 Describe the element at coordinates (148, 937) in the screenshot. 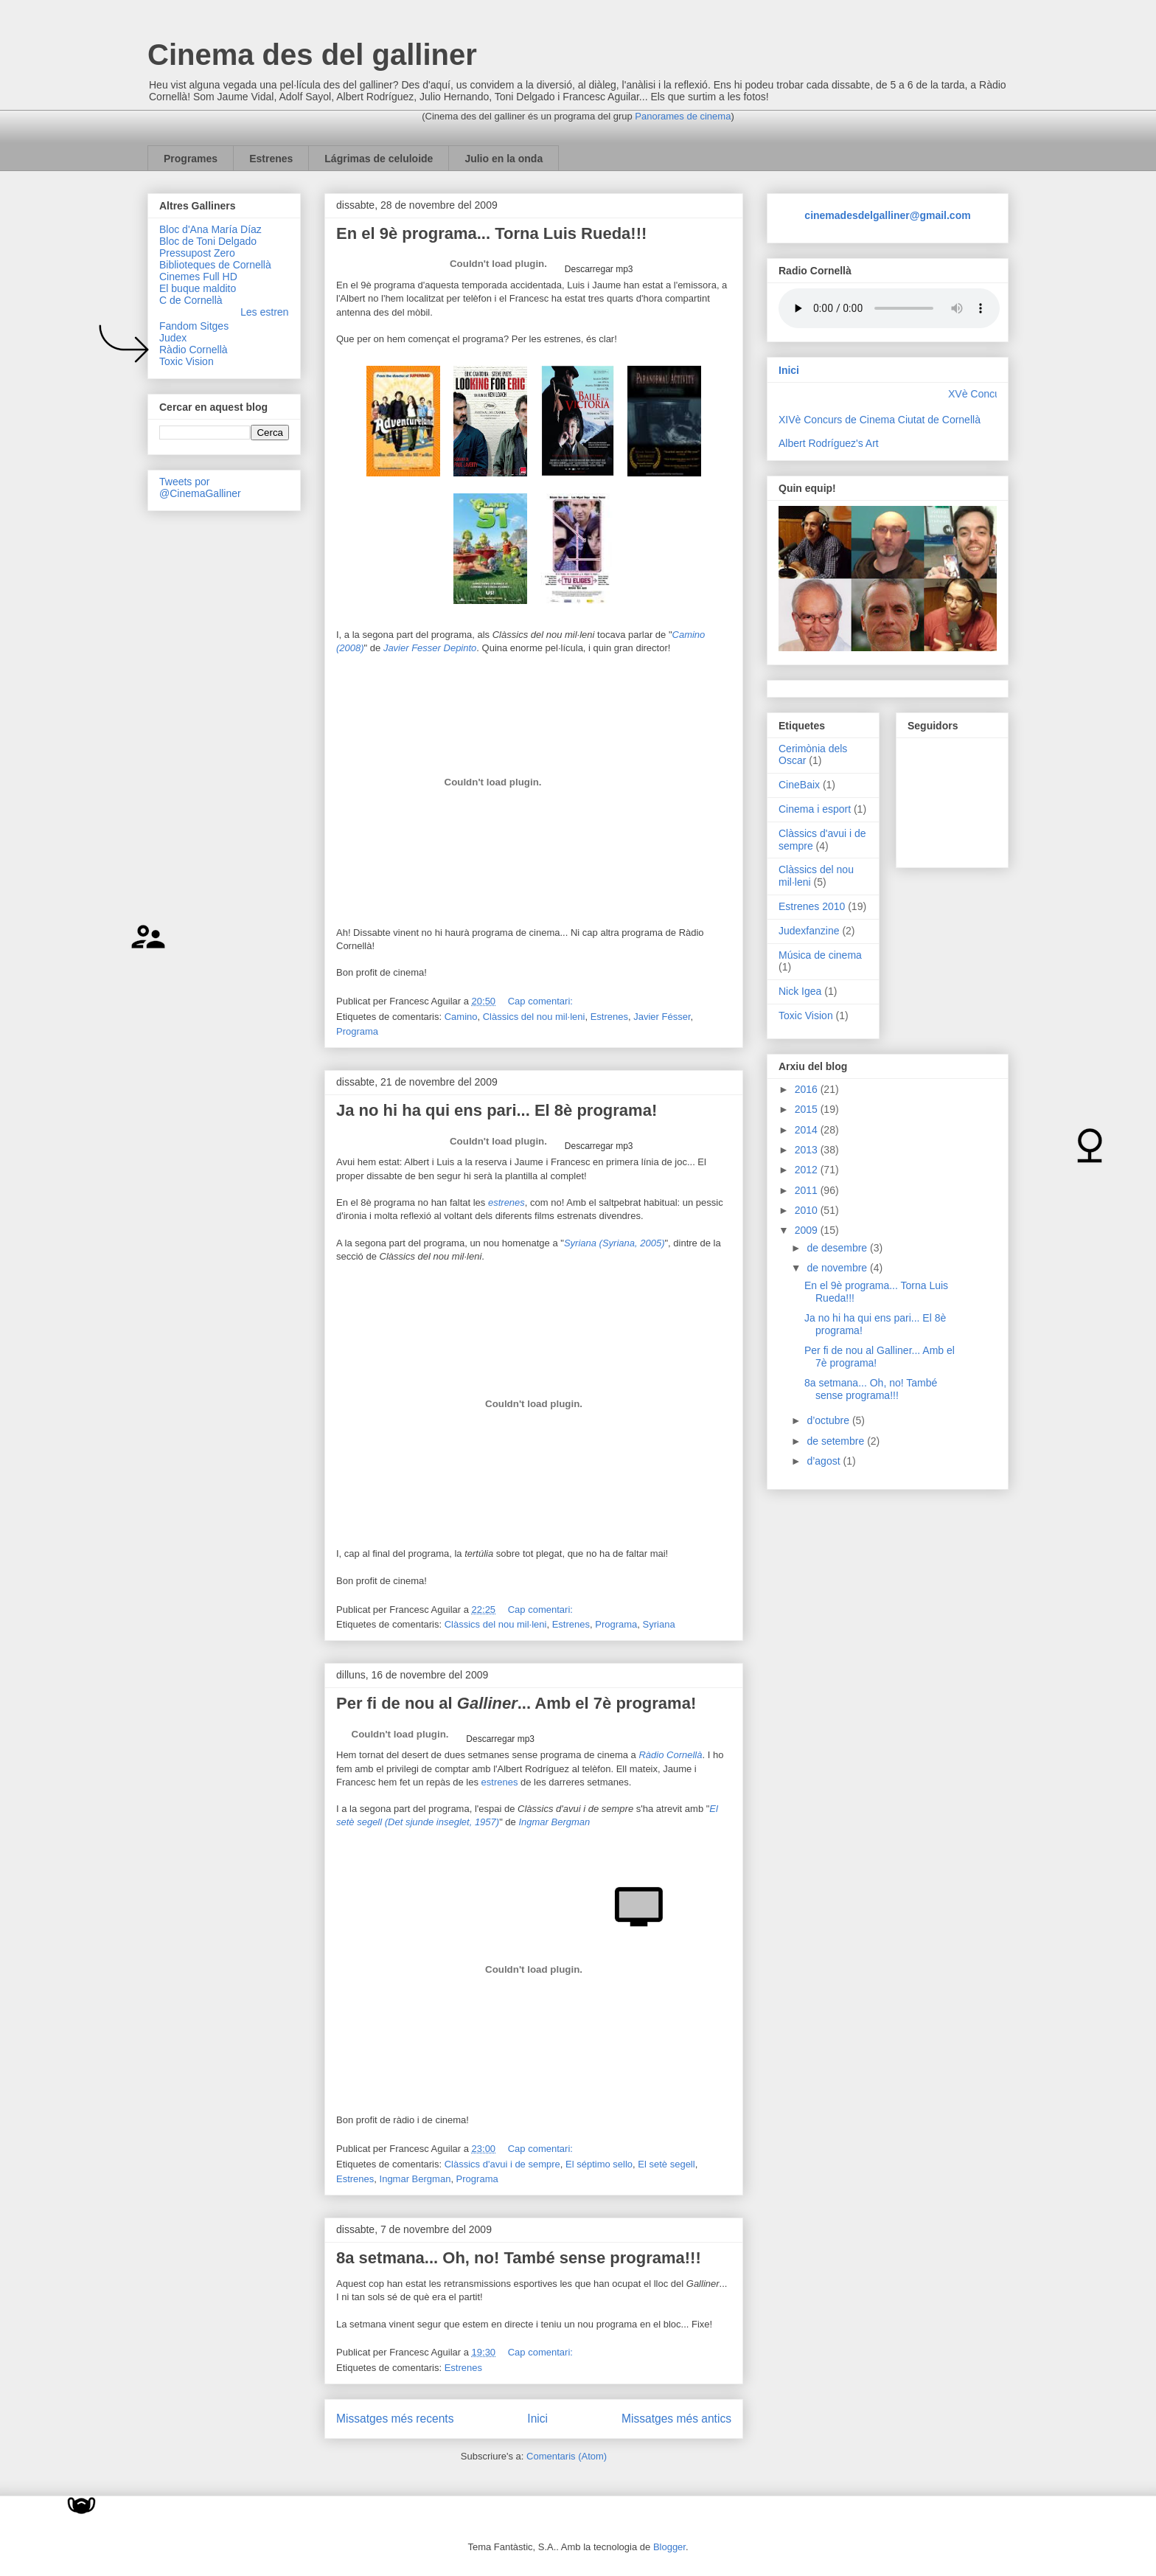

I see `manage team members or user accounts` at that location.